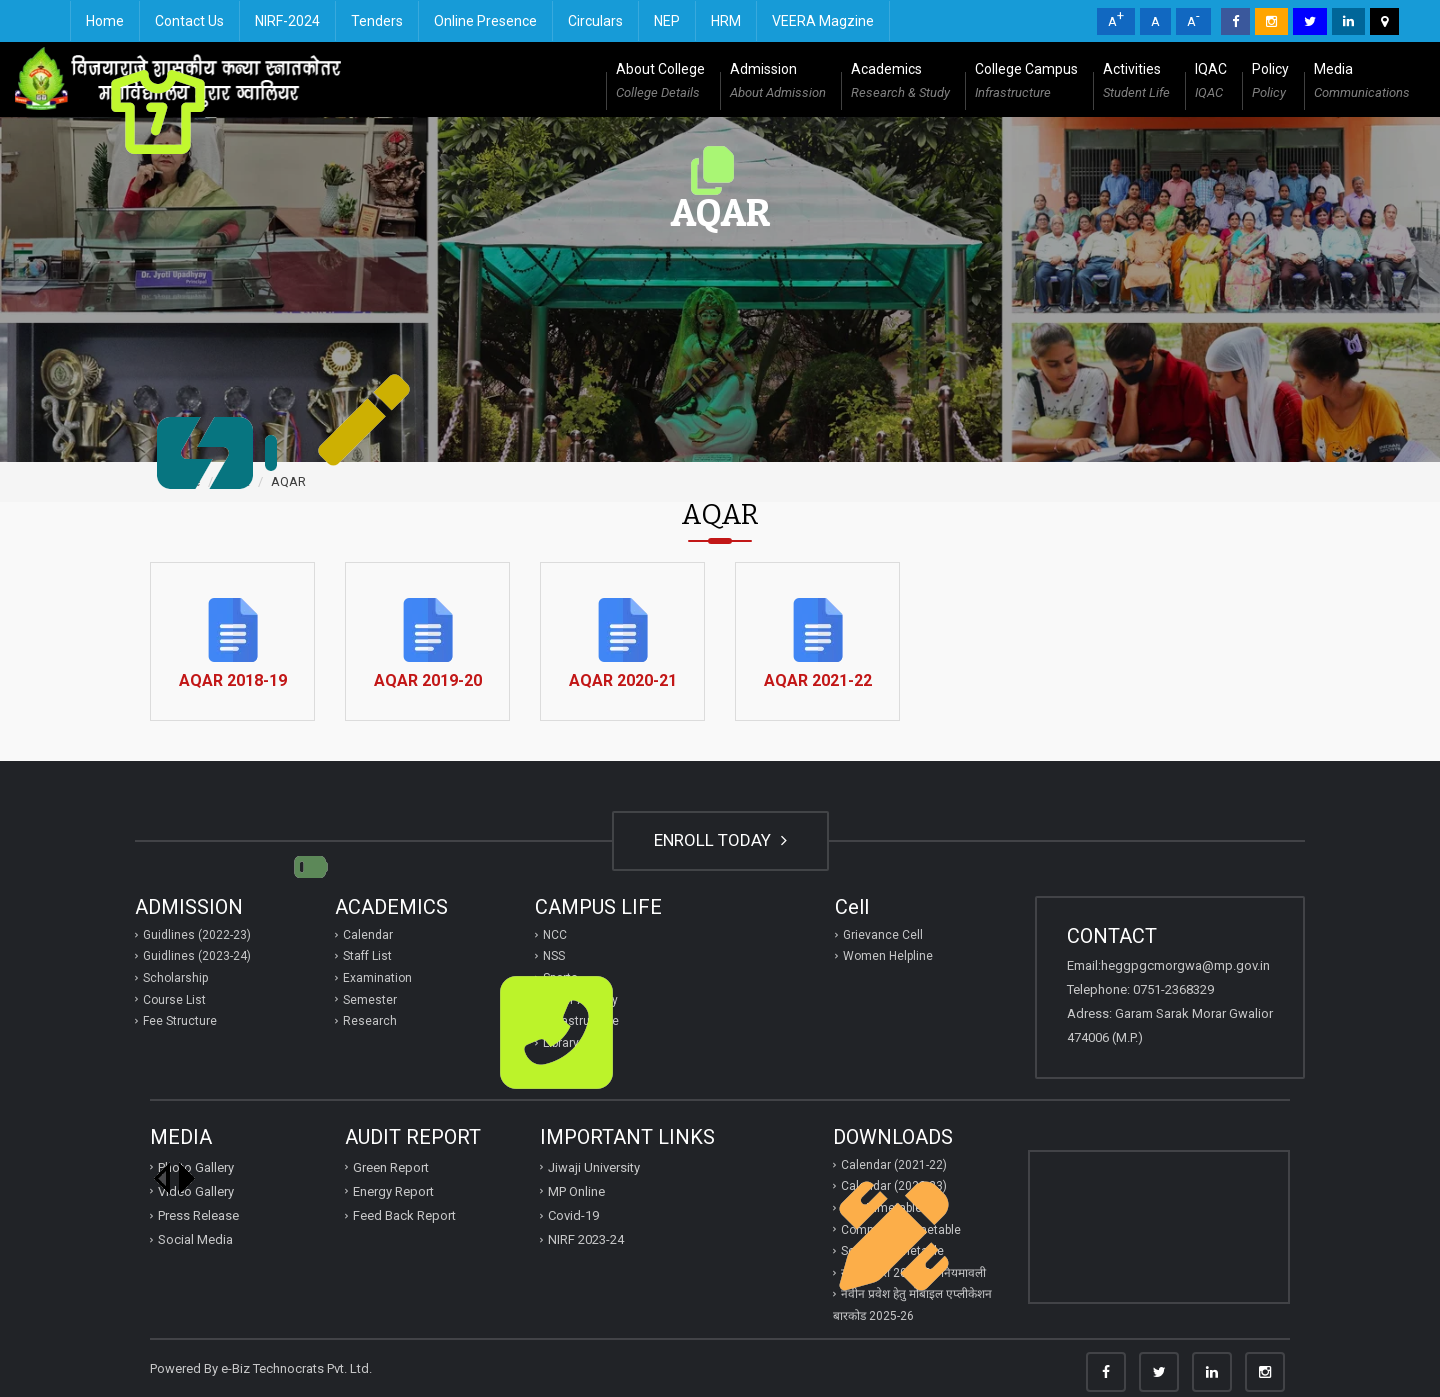 Image resolution: width=1440 pixels, height=1397 pixels. What do you see at coordinates (217, 453) in the screenshot?
I see `indicates device is currently charging` at bounding box center [217, 453].